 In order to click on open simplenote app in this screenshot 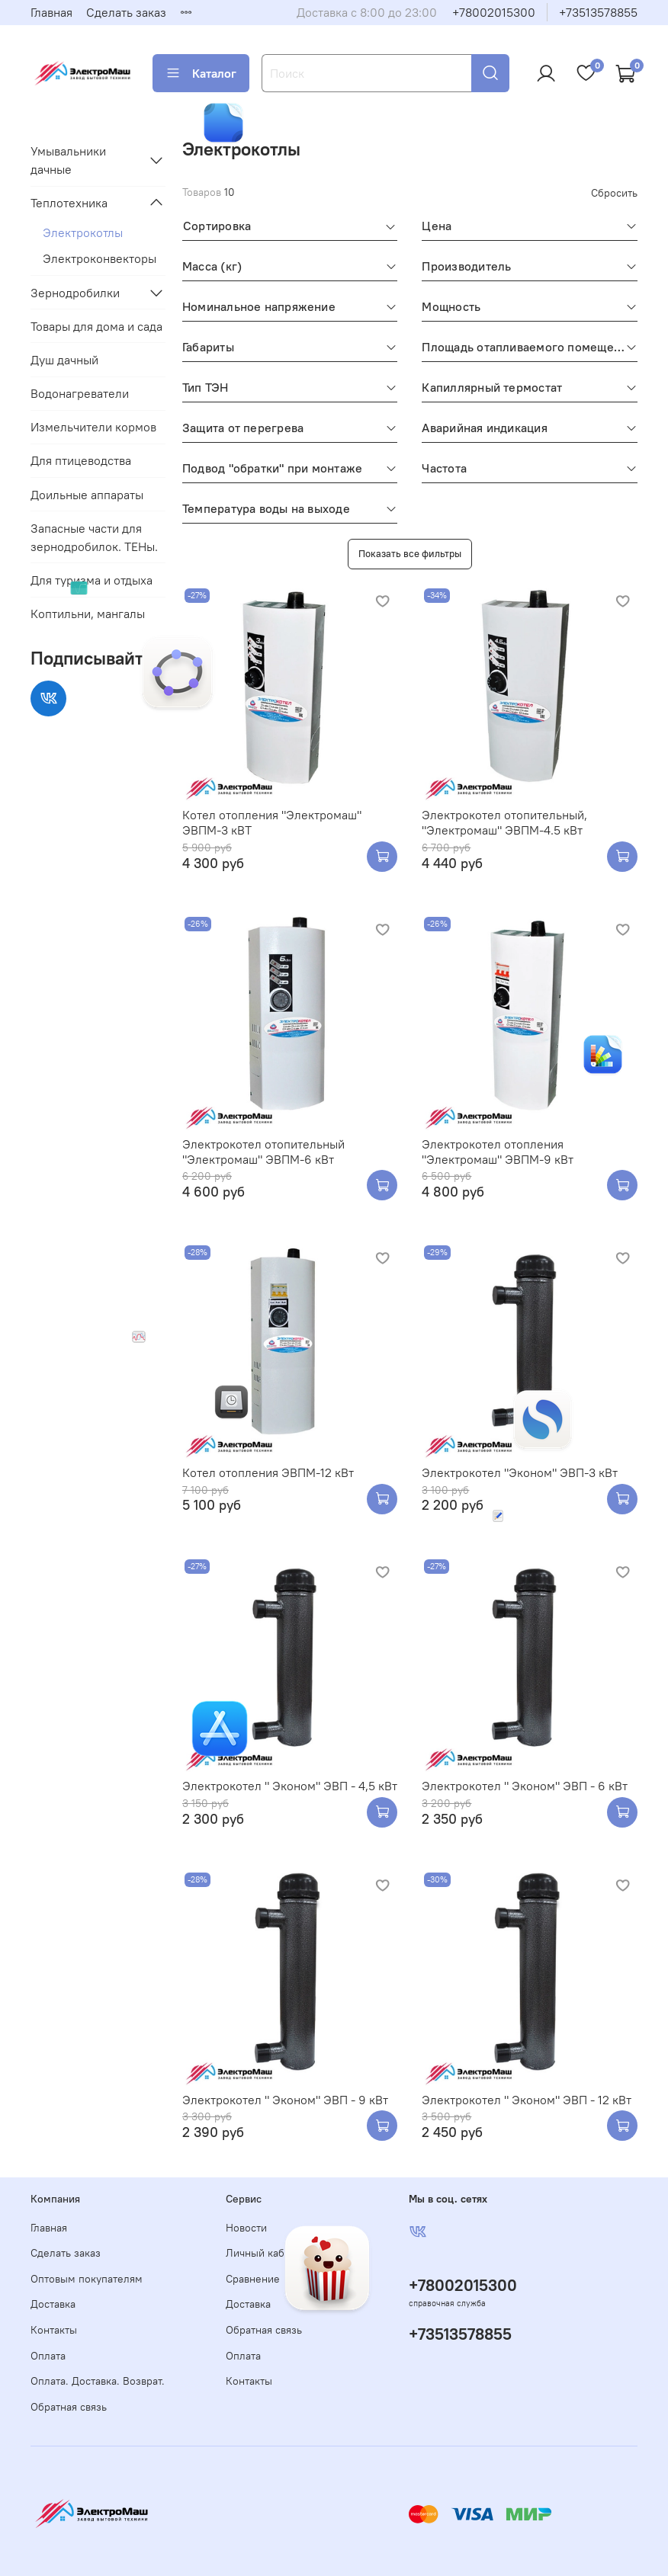, I will do `click(542, 1419)`.